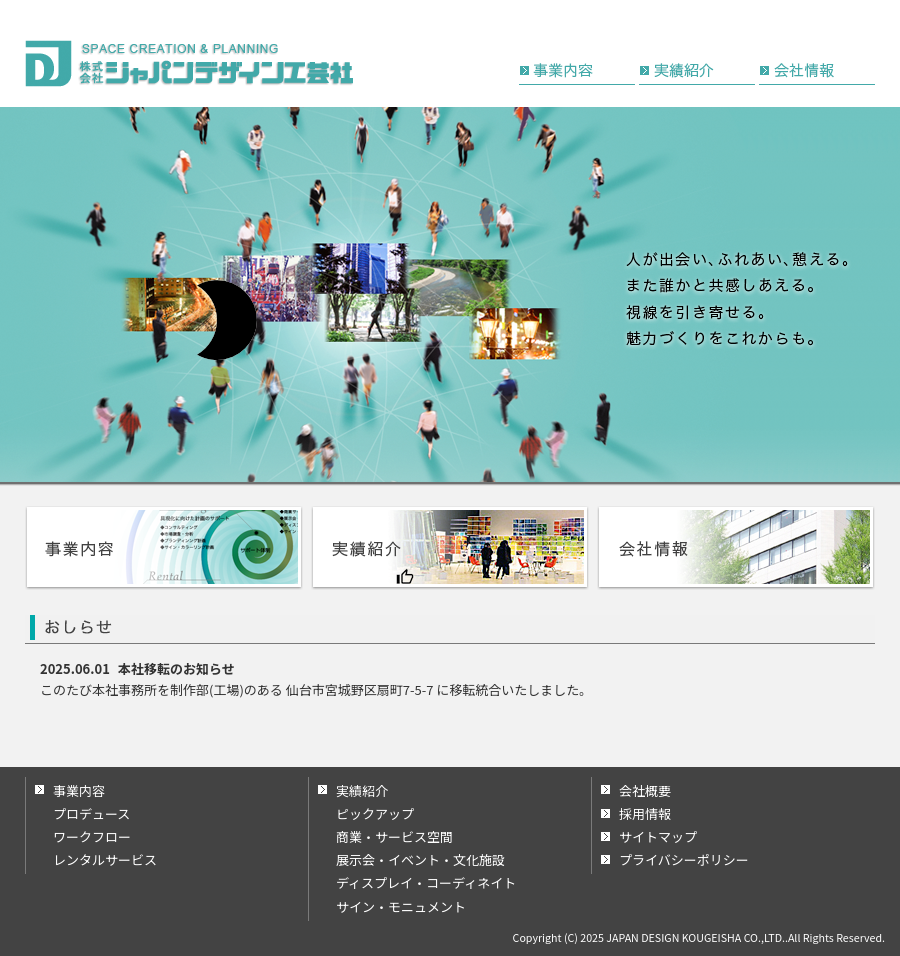 The width and height of the screenshot is (900, 956). I want to click on toggle dark mode or night theme, so click(225, 320).